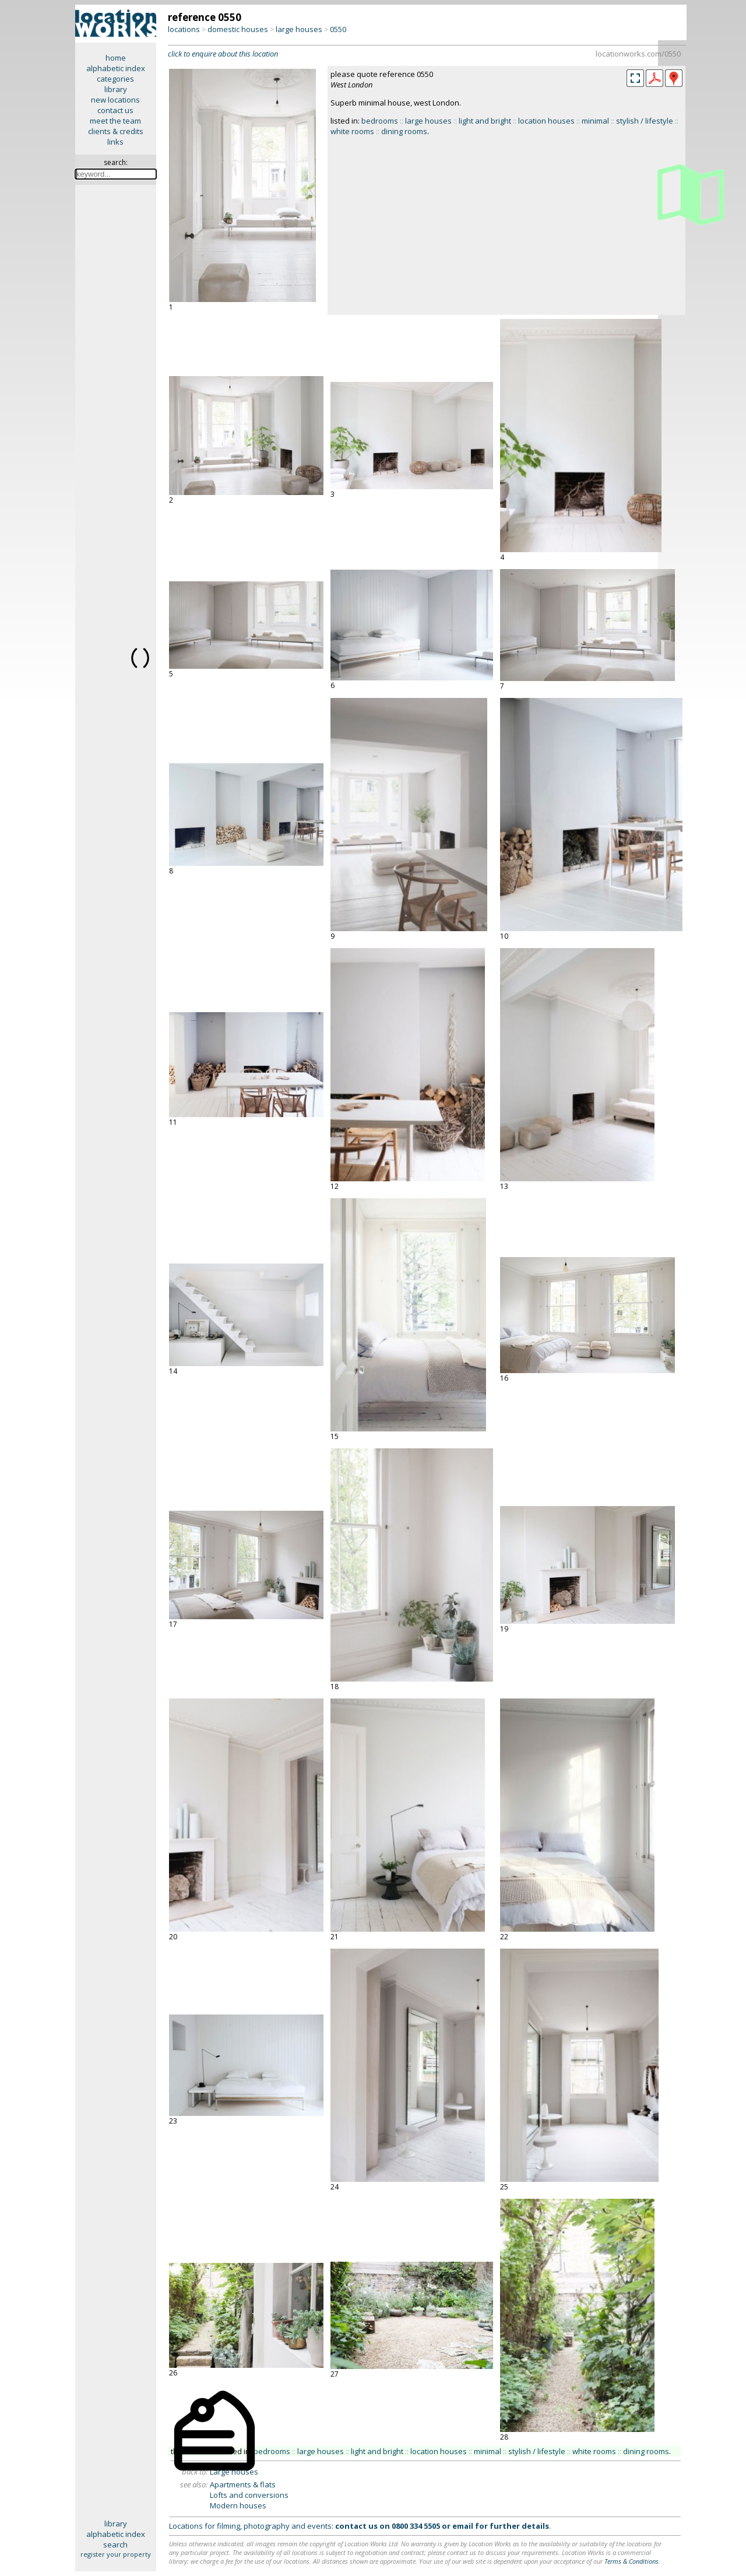  I want to click on open map view, so click(691, 195).